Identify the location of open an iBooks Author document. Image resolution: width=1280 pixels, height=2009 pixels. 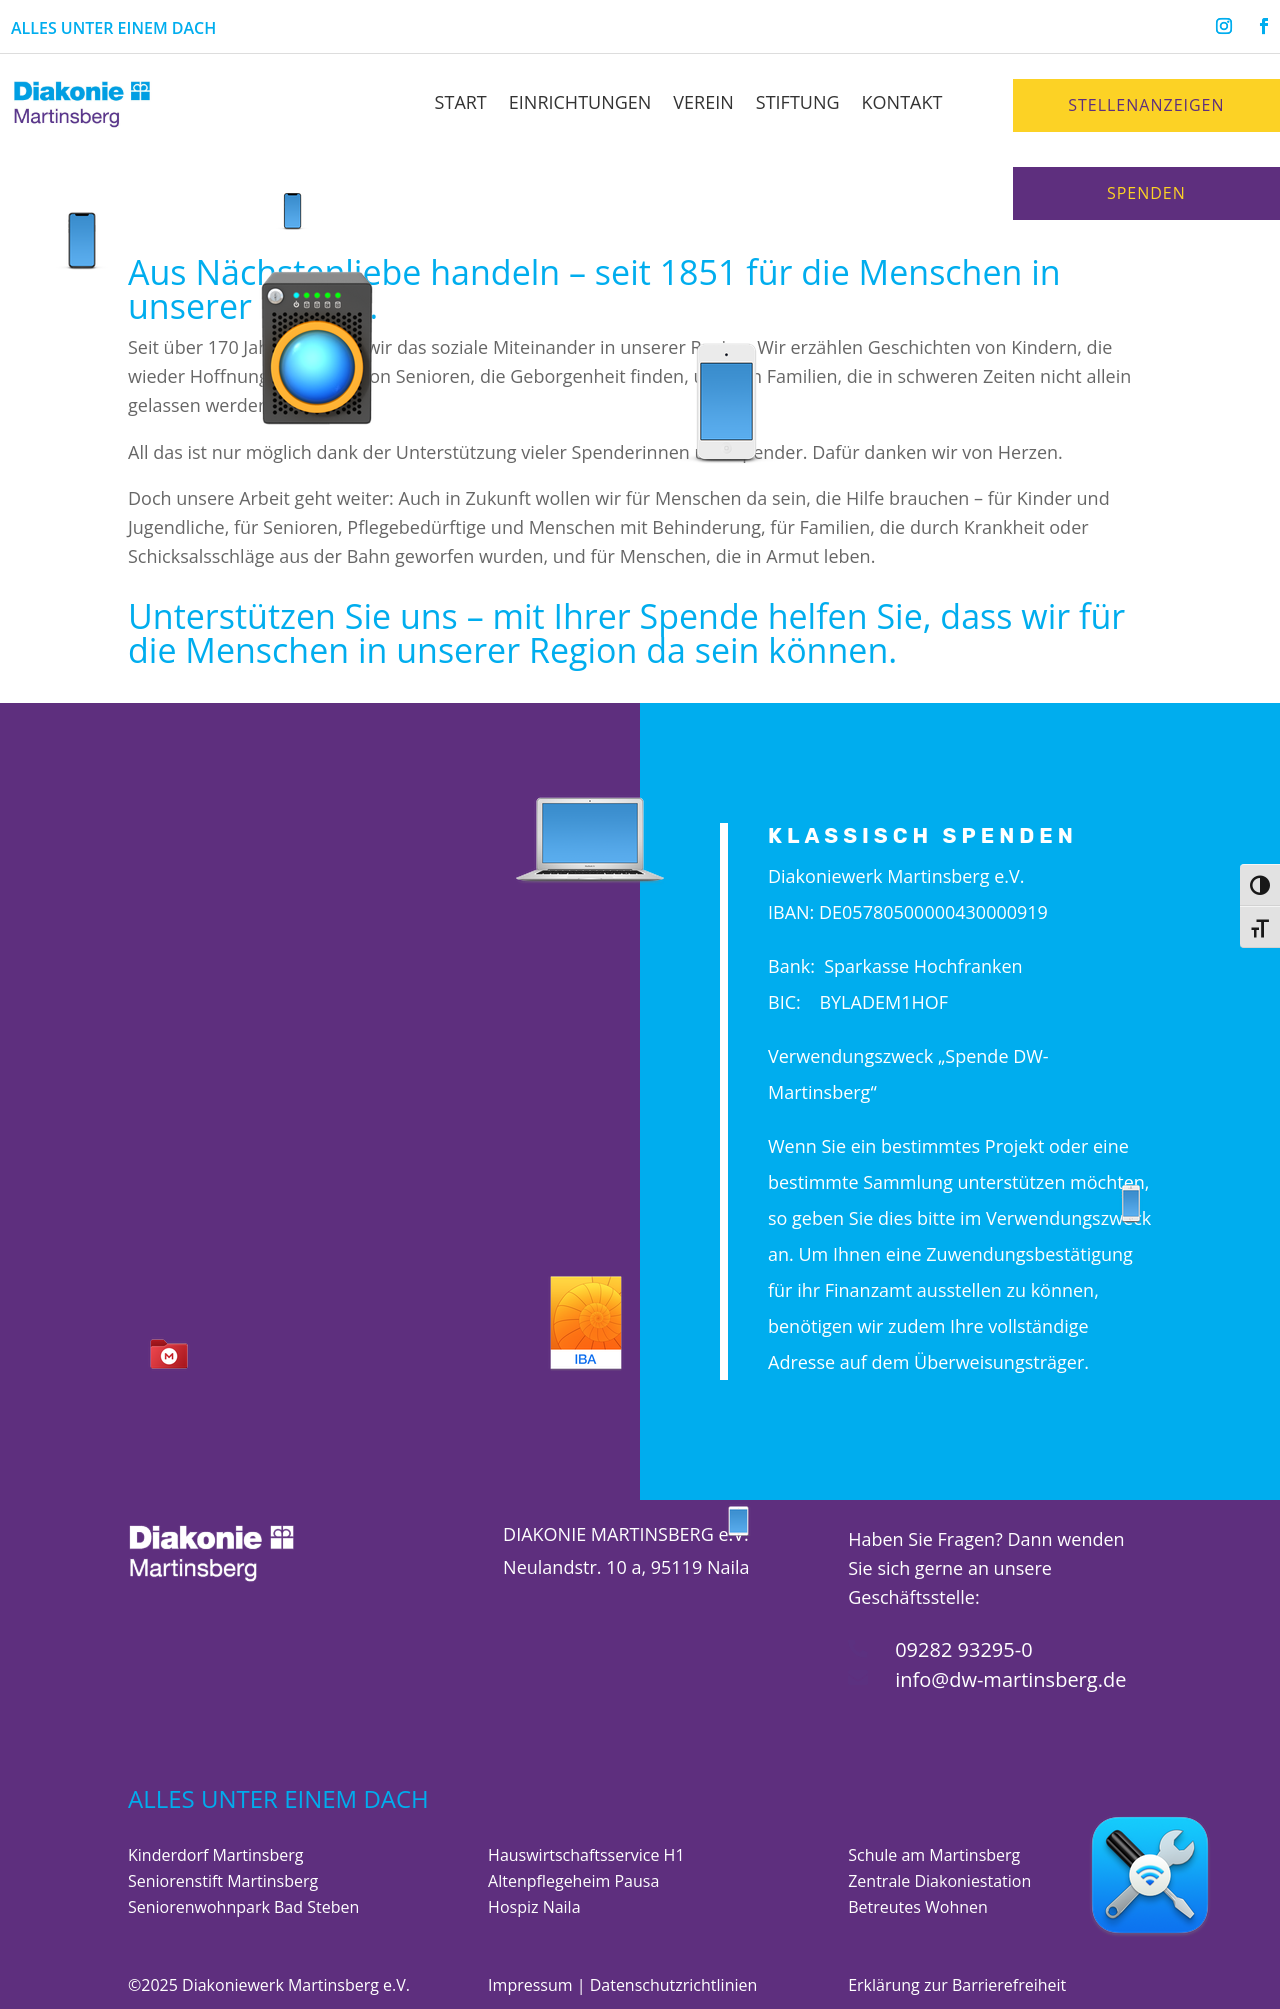
(586, 1325).